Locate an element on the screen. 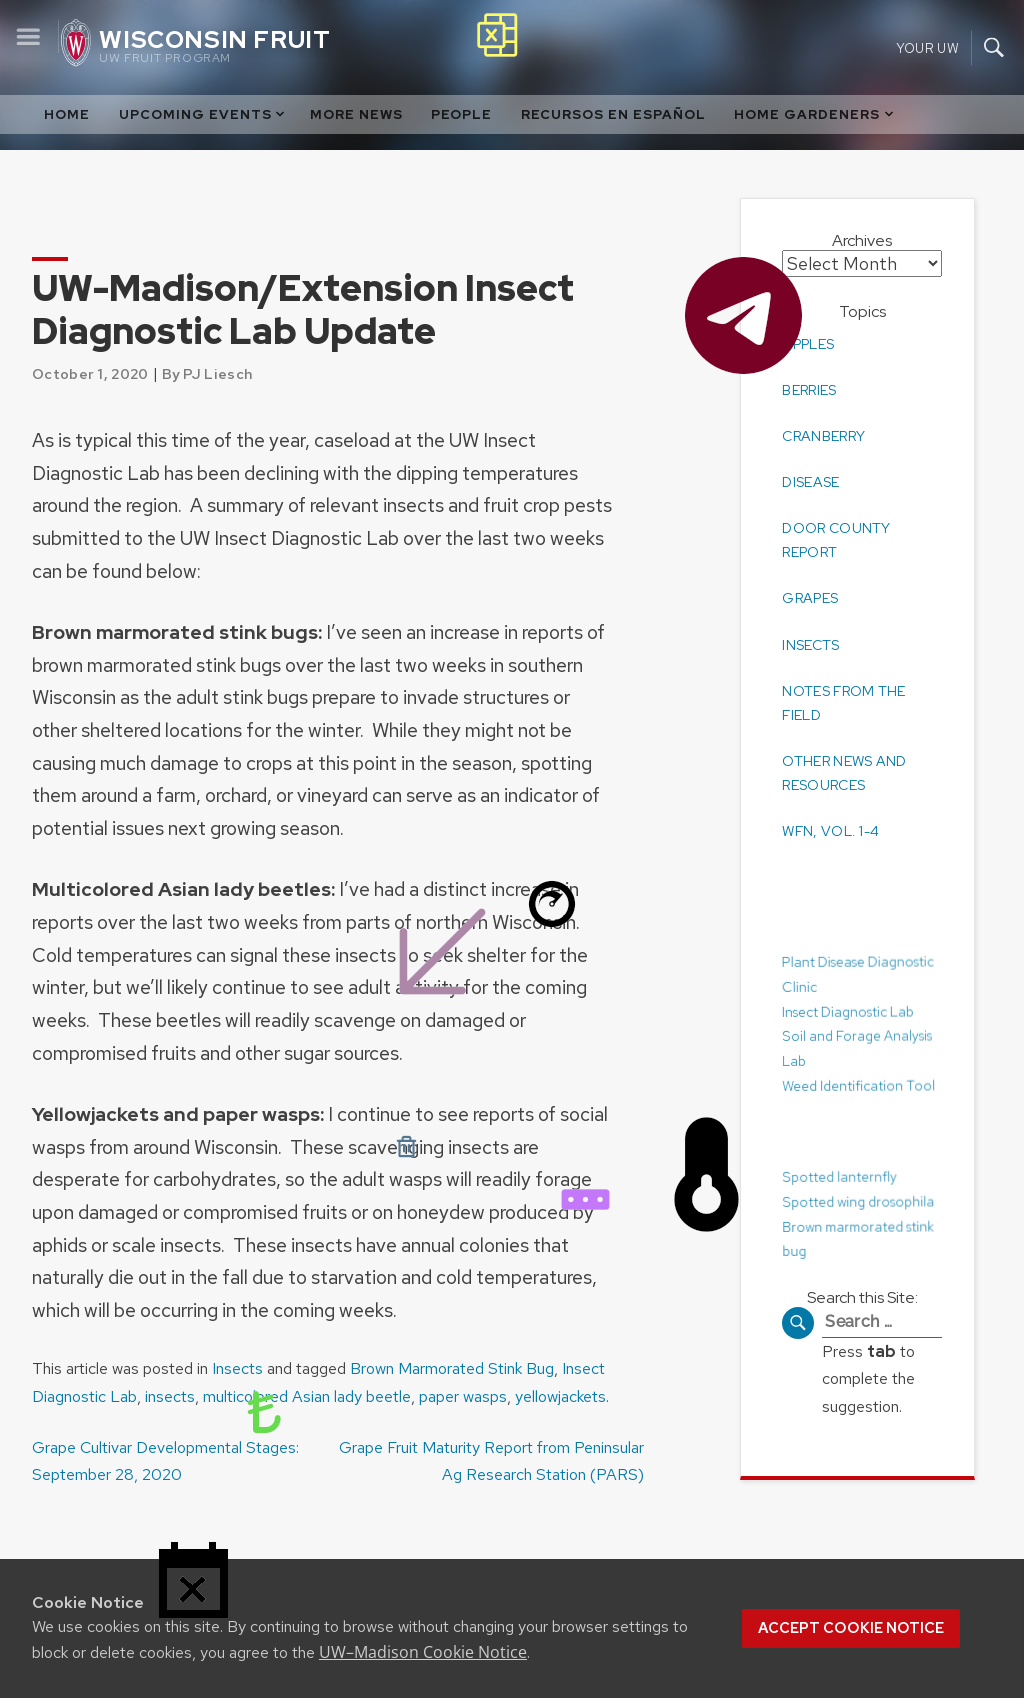  indicates price or payment in turkish lira is located at coordinates (262, 1412).